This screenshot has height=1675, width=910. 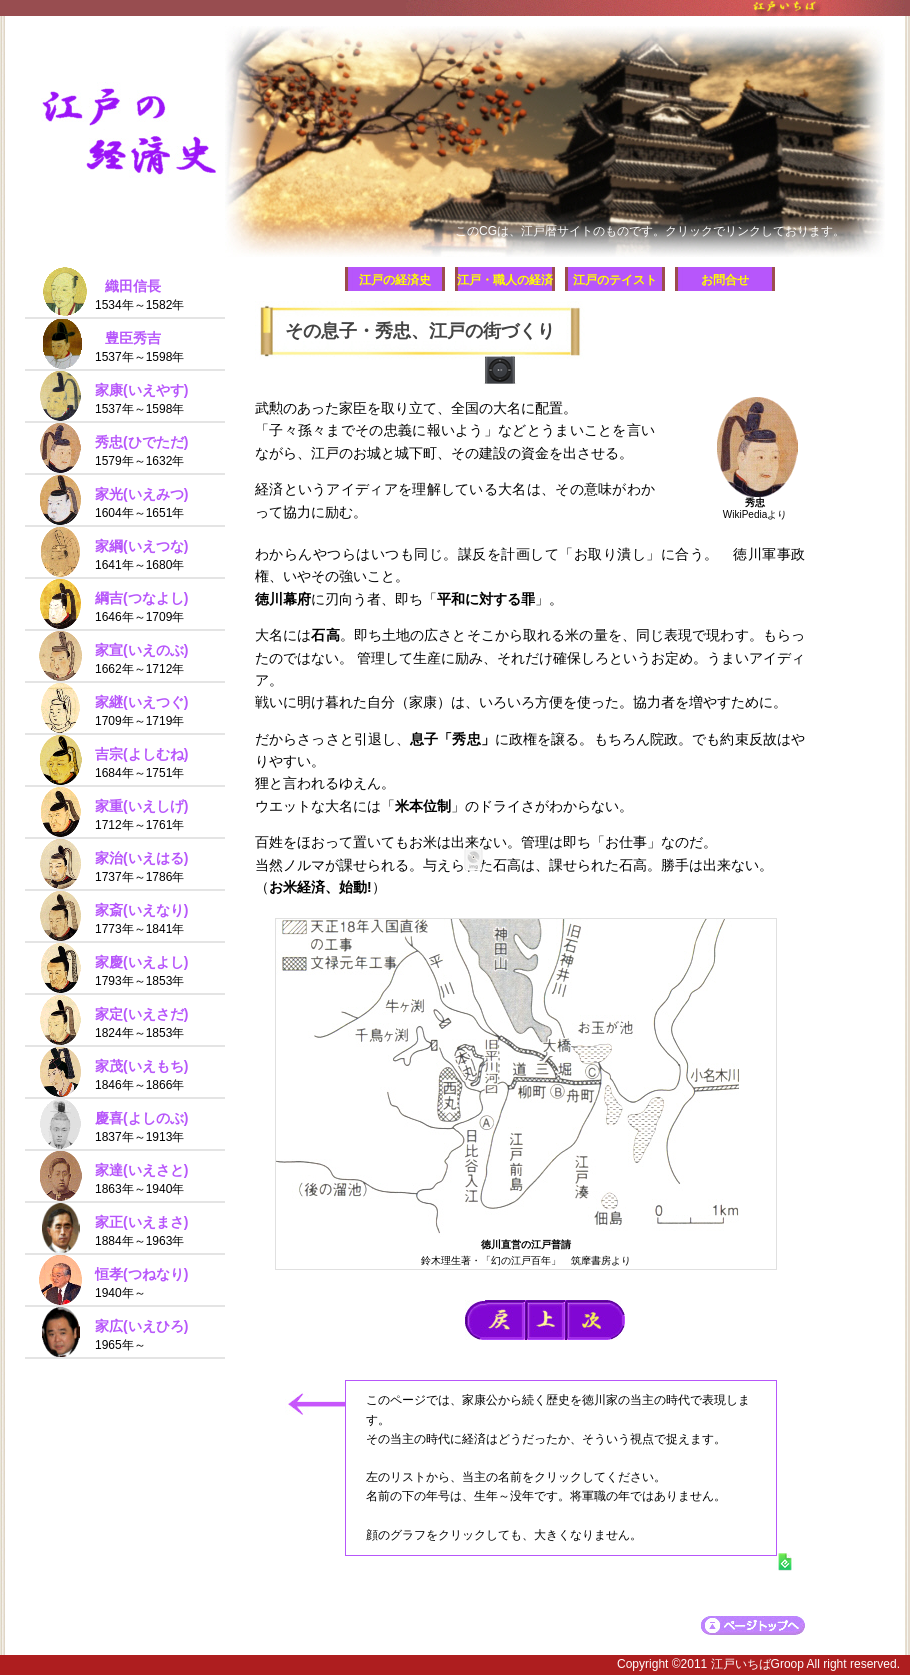 I want to click on access ipod shuffle device settings, so click(x=500, y=370).